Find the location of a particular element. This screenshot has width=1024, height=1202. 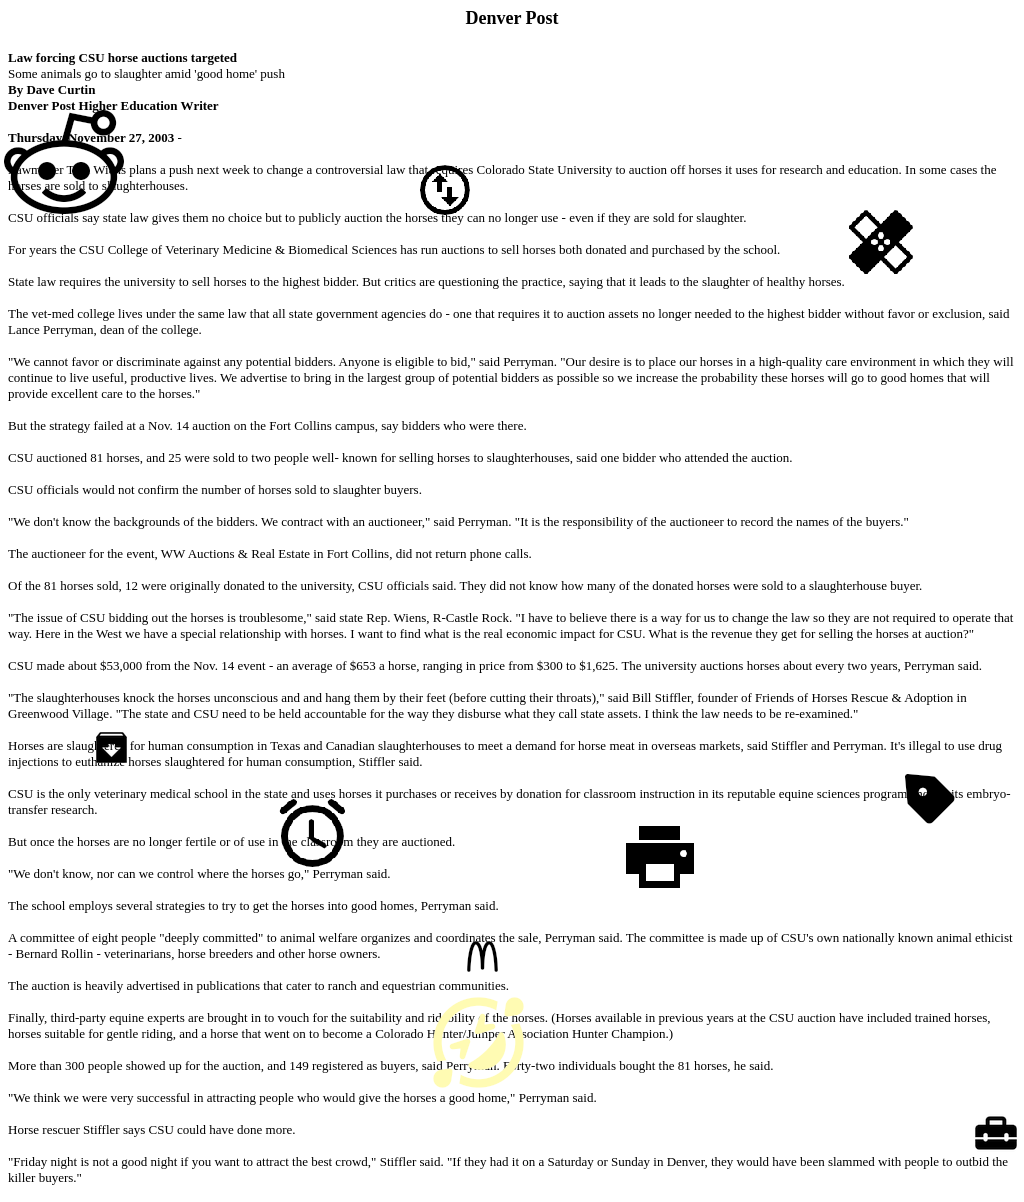

print current document or page is located at coordinates (660, 857).